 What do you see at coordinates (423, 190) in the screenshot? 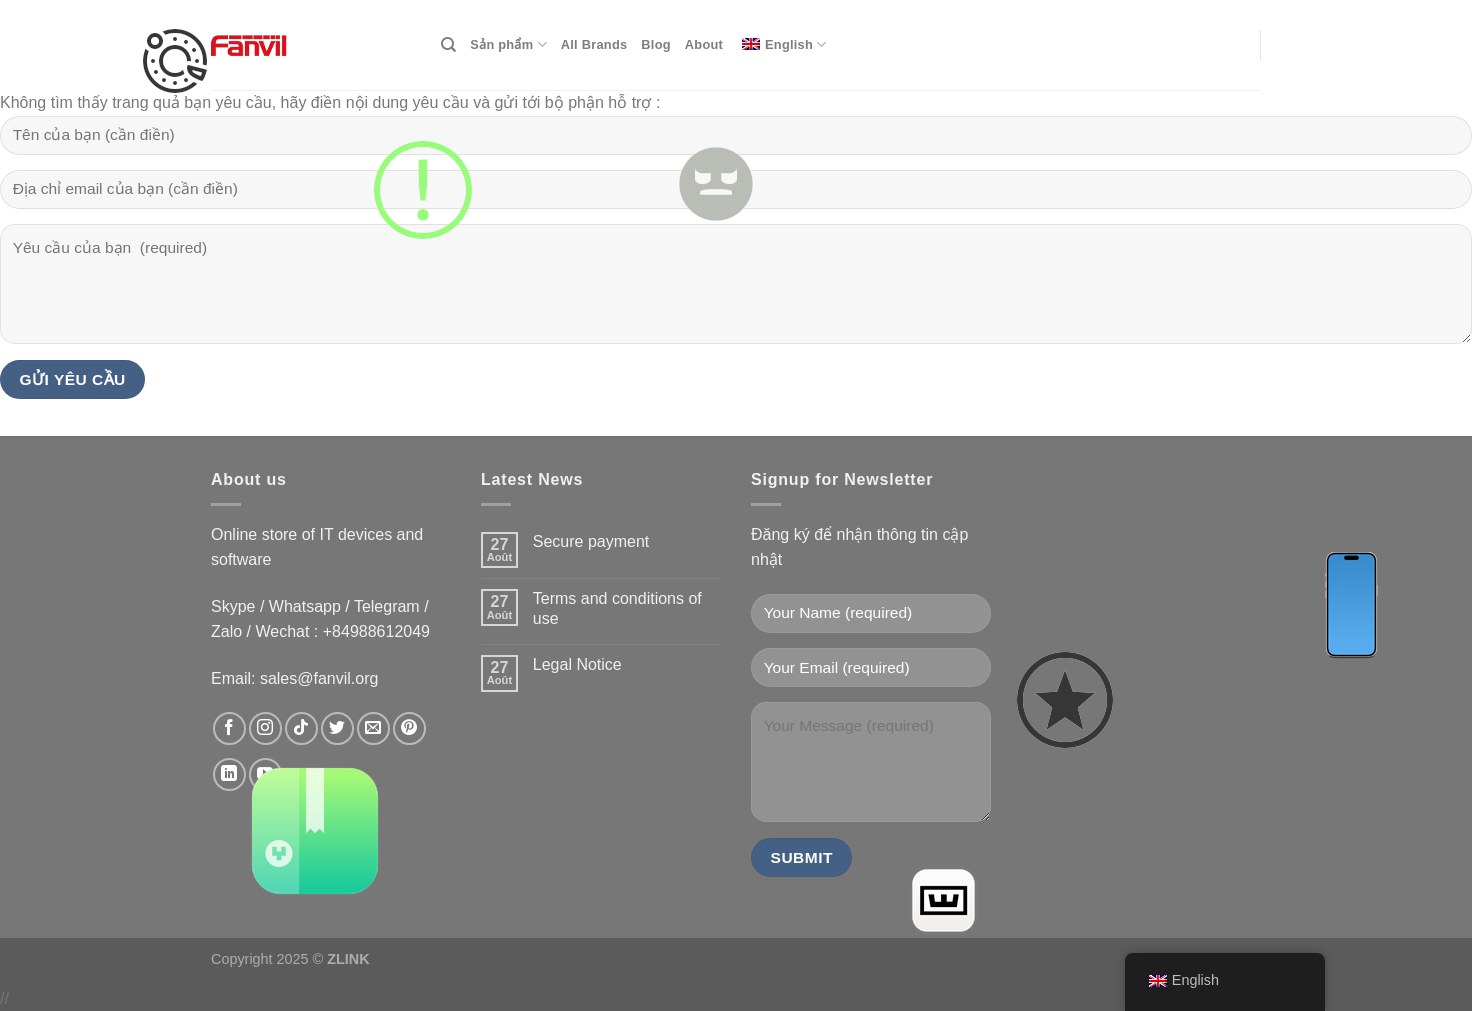
I see `indicates an app has encountered an error` at bounding box center [423, 190].